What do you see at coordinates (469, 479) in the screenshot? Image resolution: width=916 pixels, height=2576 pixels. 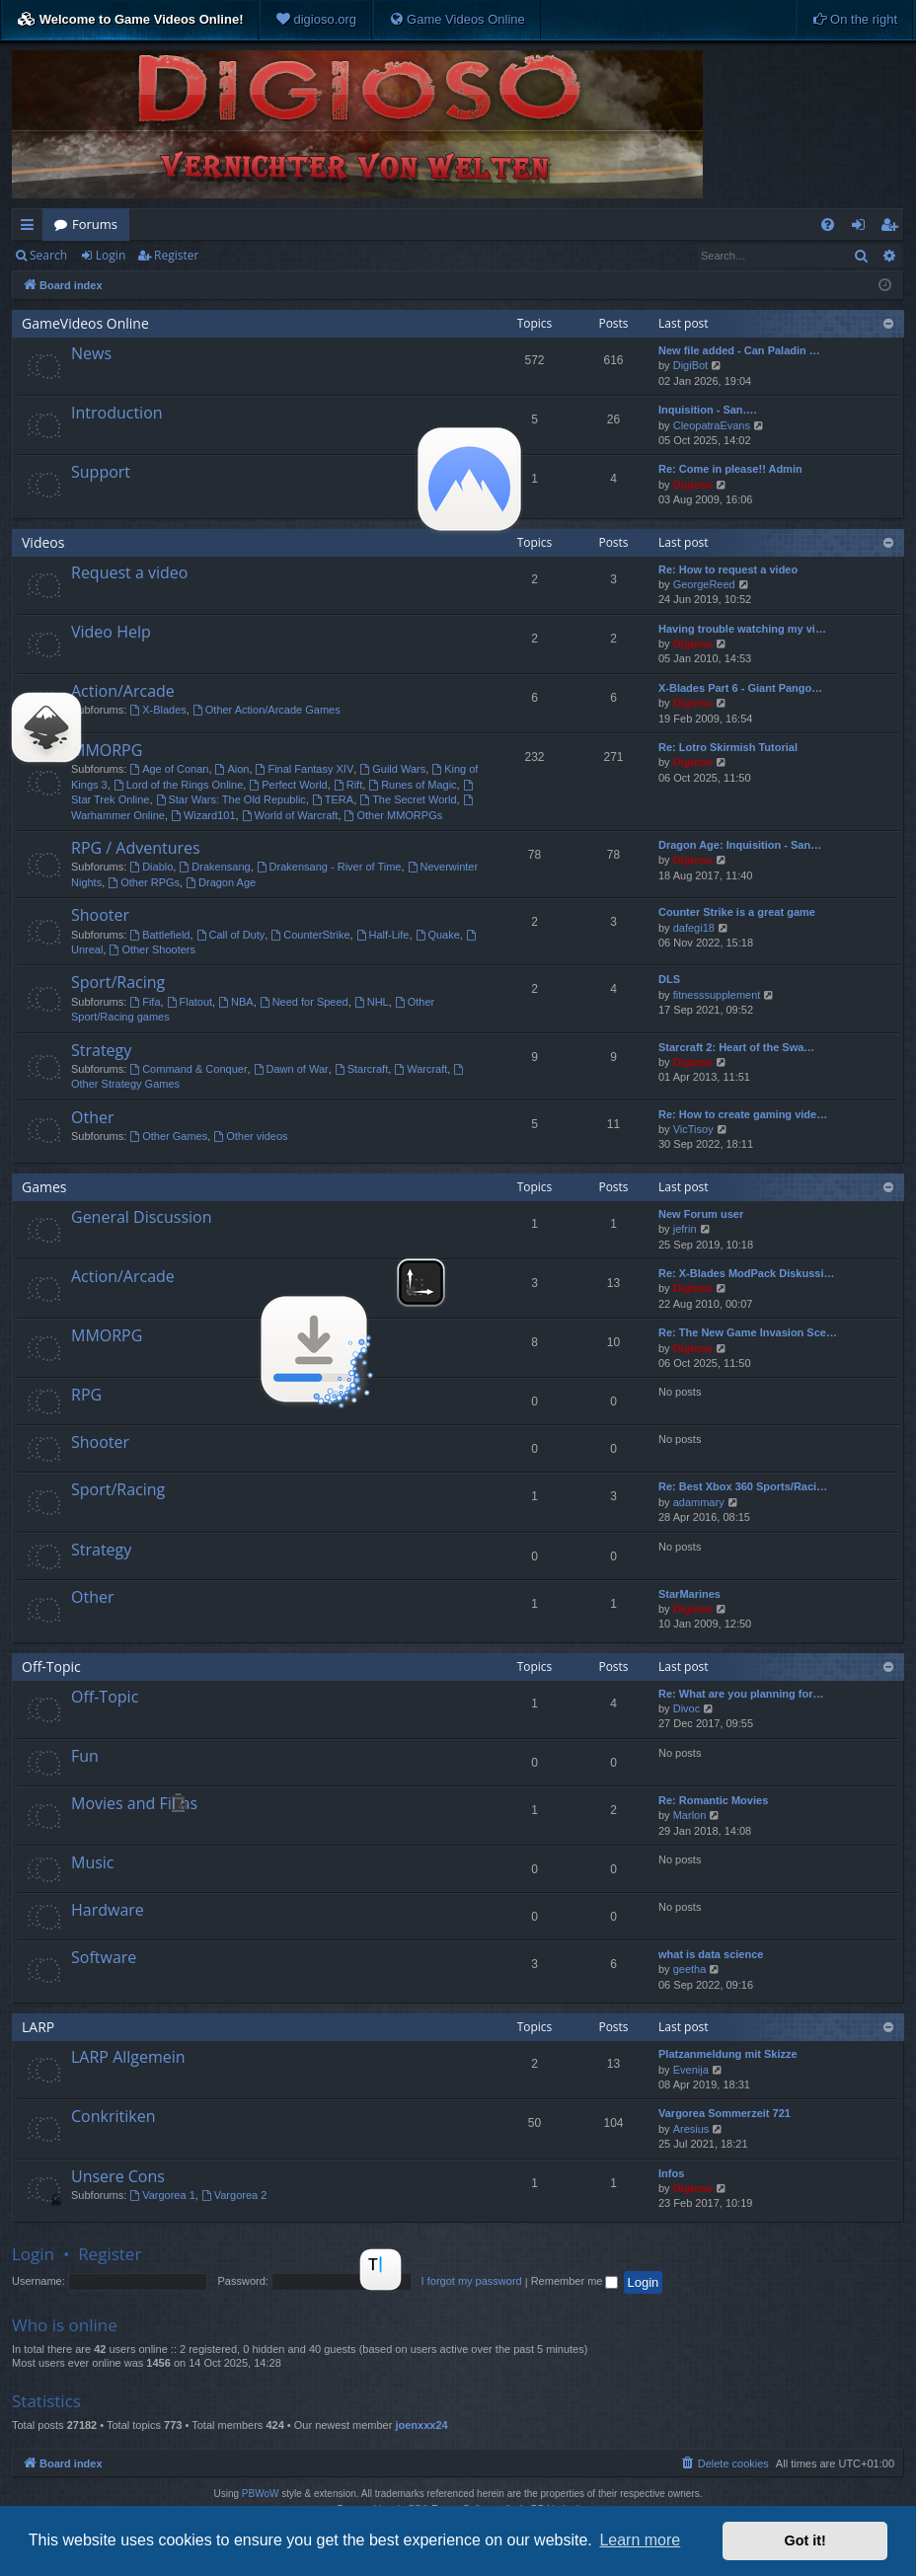 I see `open nordvpn application` at bounding box center [469, 479].